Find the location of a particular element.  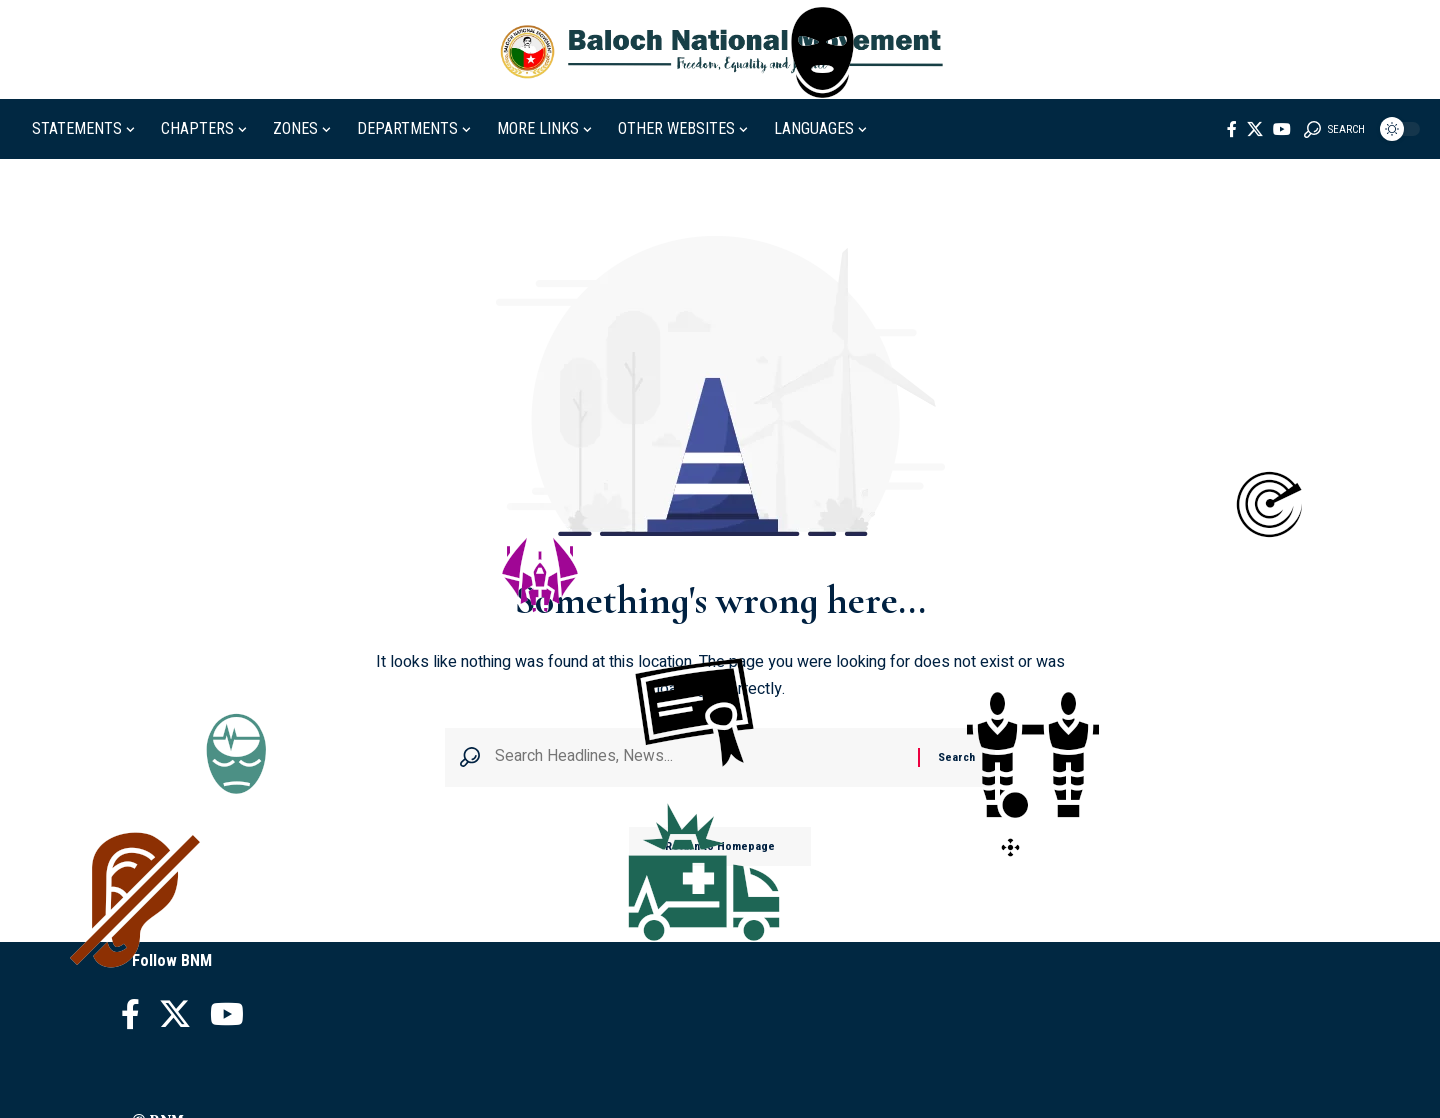

indicates player is in a coma or unconscious state is located at coordinates (235, 754).